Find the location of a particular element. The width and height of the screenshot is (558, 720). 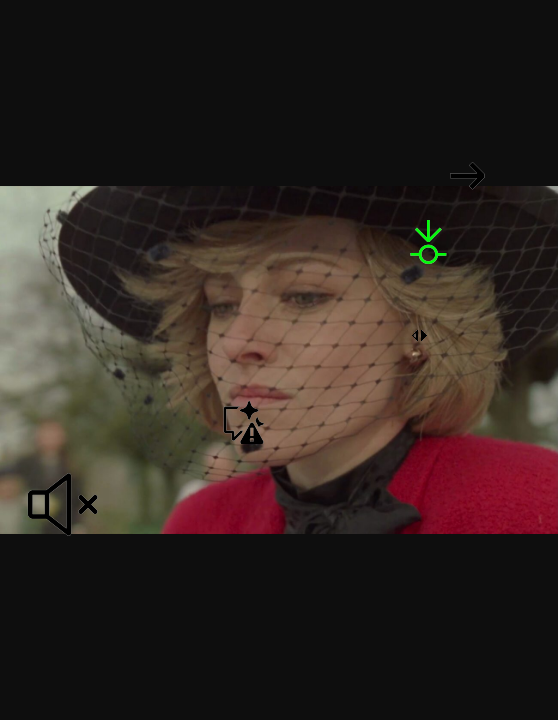

navigate to the next item is located at coordinates (469, 176).